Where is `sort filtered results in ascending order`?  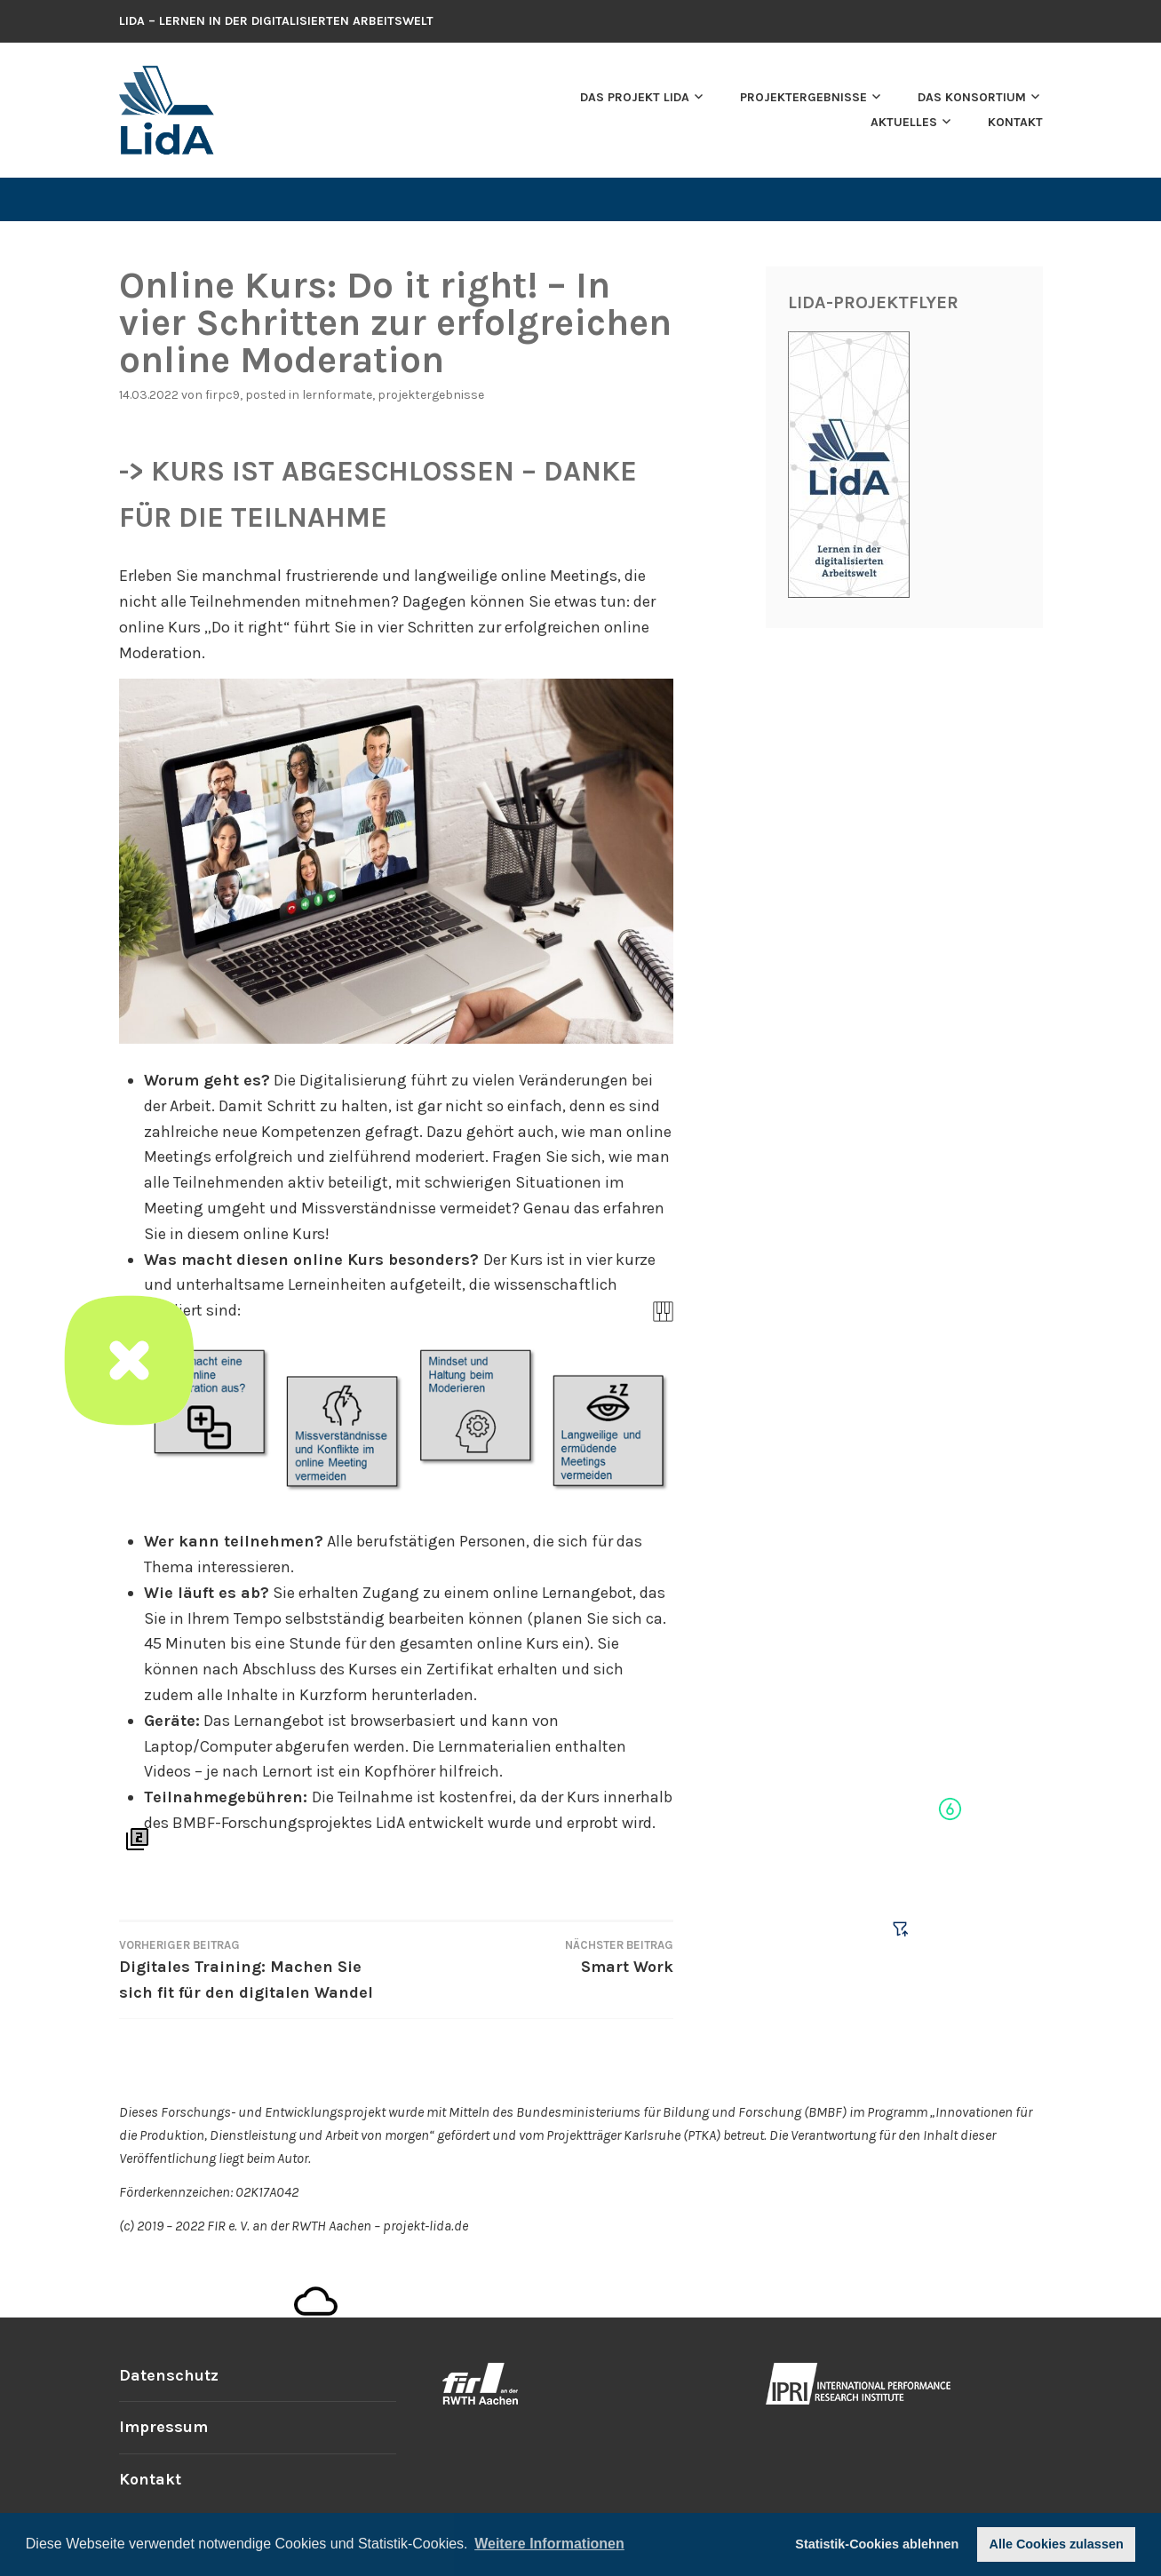 sort filtered results in ascending order is located at coordinates (900, 1928).